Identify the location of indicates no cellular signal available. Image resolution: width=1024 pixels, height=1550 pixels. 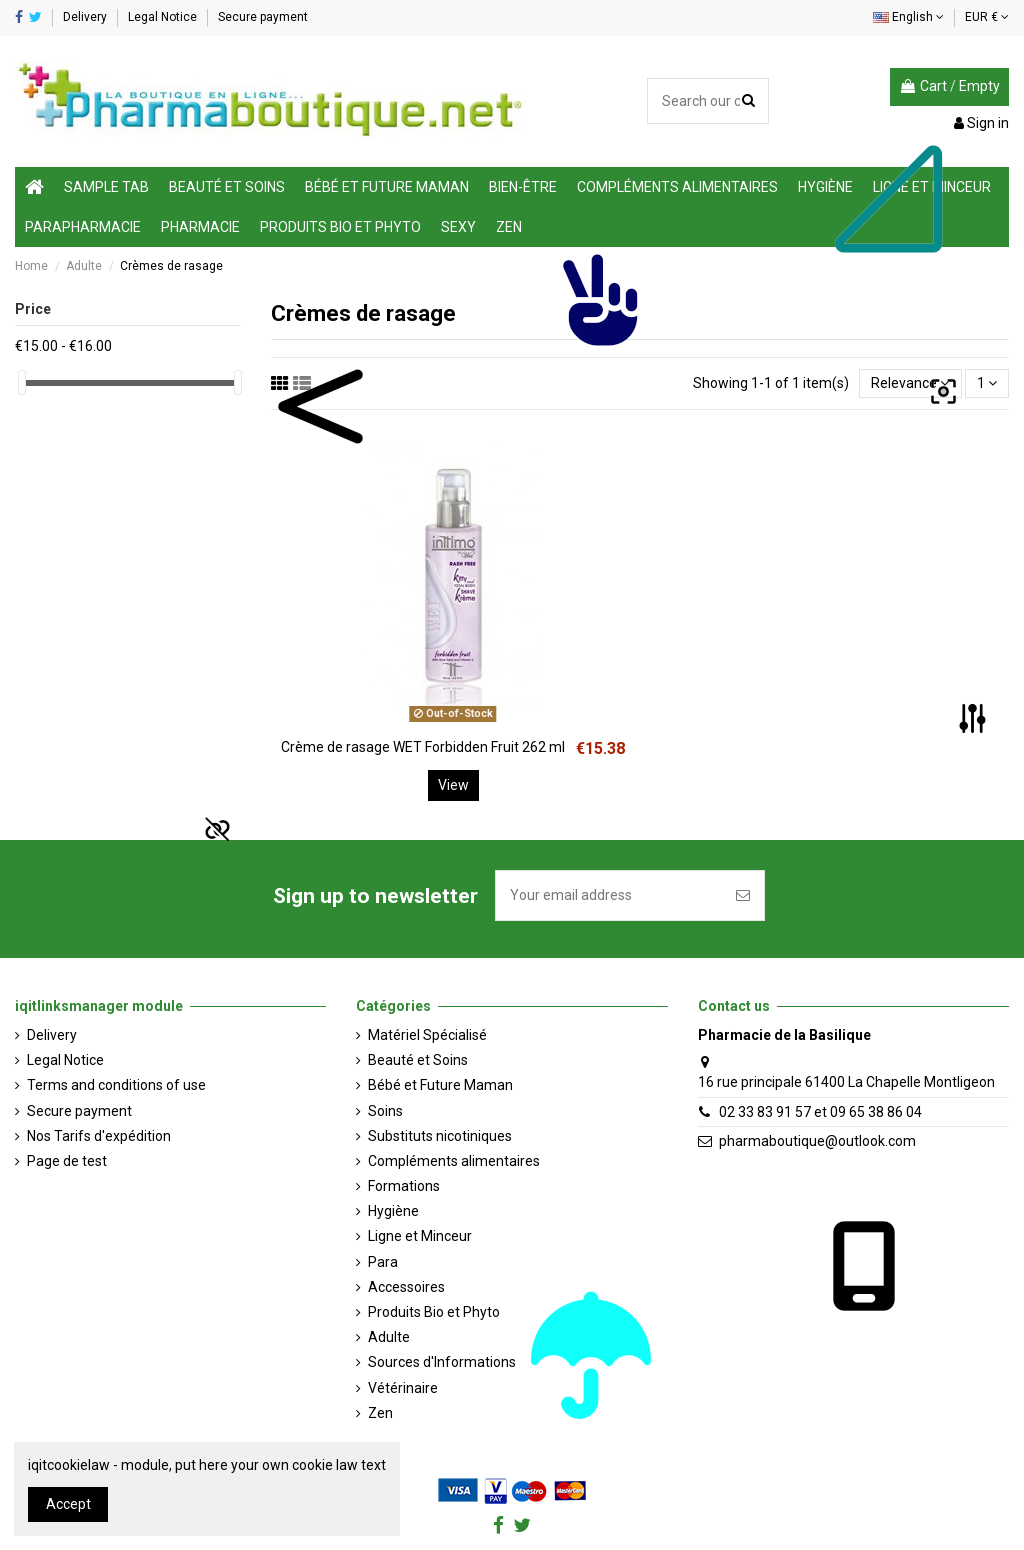
(897, 203).